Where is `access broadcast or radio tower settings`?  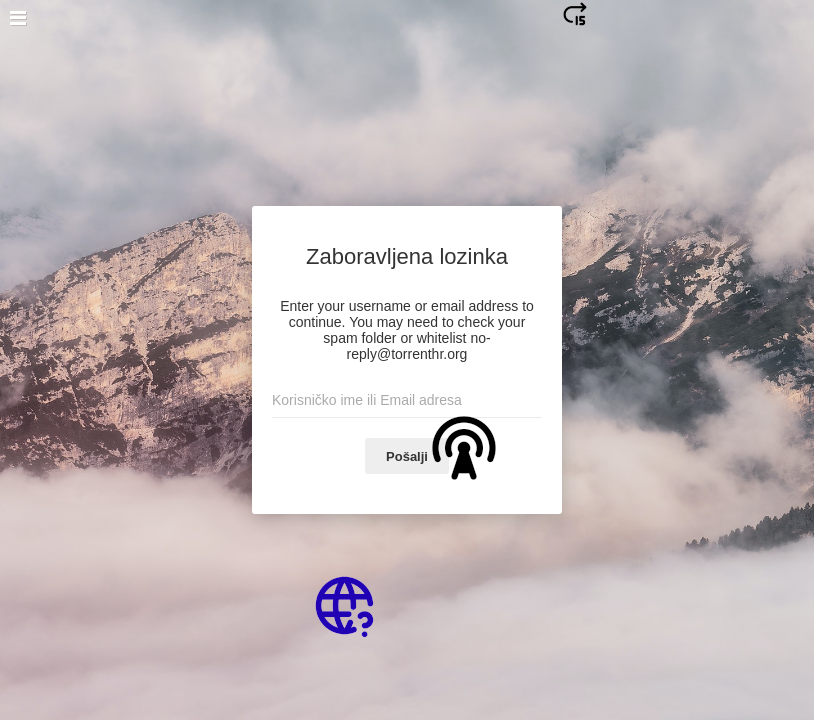
access broadcast or radio tower settings is located at coordinates (464, 448).